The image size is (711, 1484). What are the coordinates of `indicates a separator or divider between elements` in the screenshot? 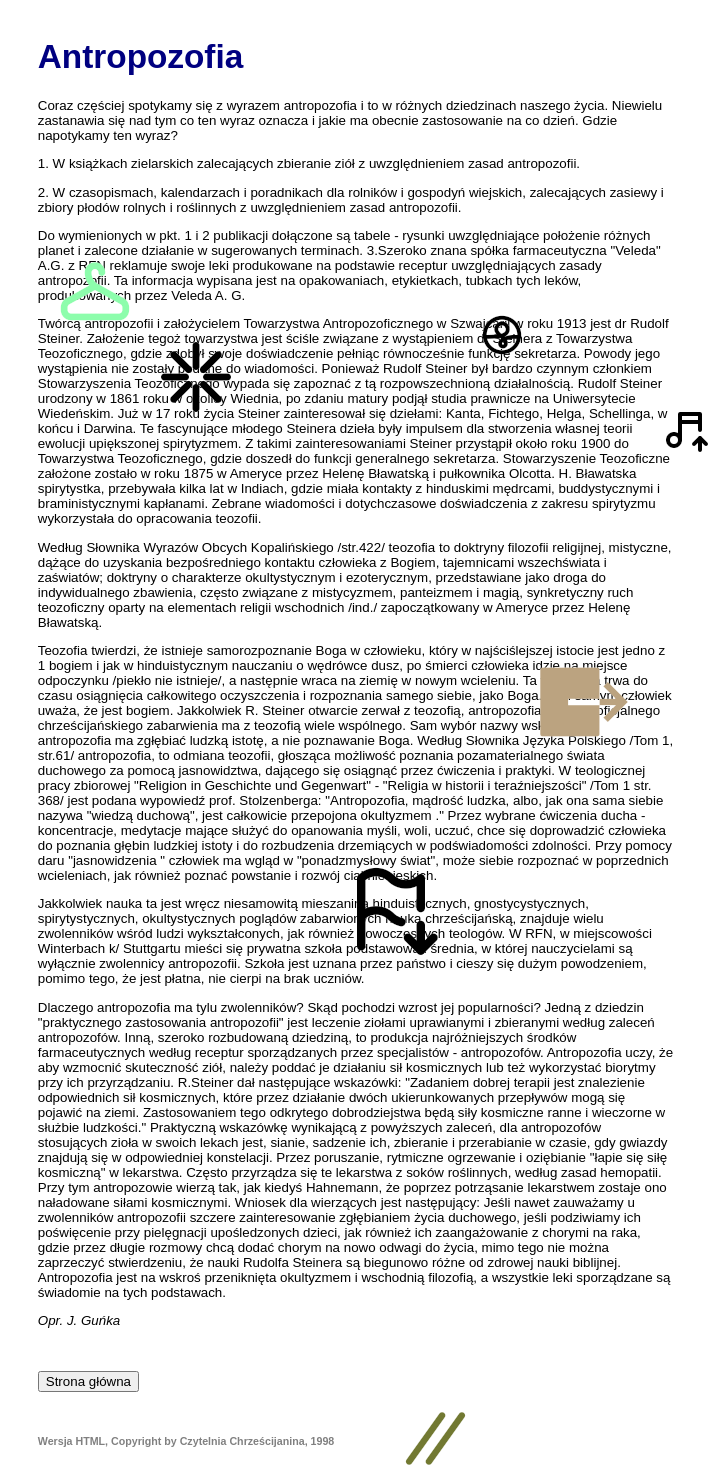 It's located at (435, 1438).